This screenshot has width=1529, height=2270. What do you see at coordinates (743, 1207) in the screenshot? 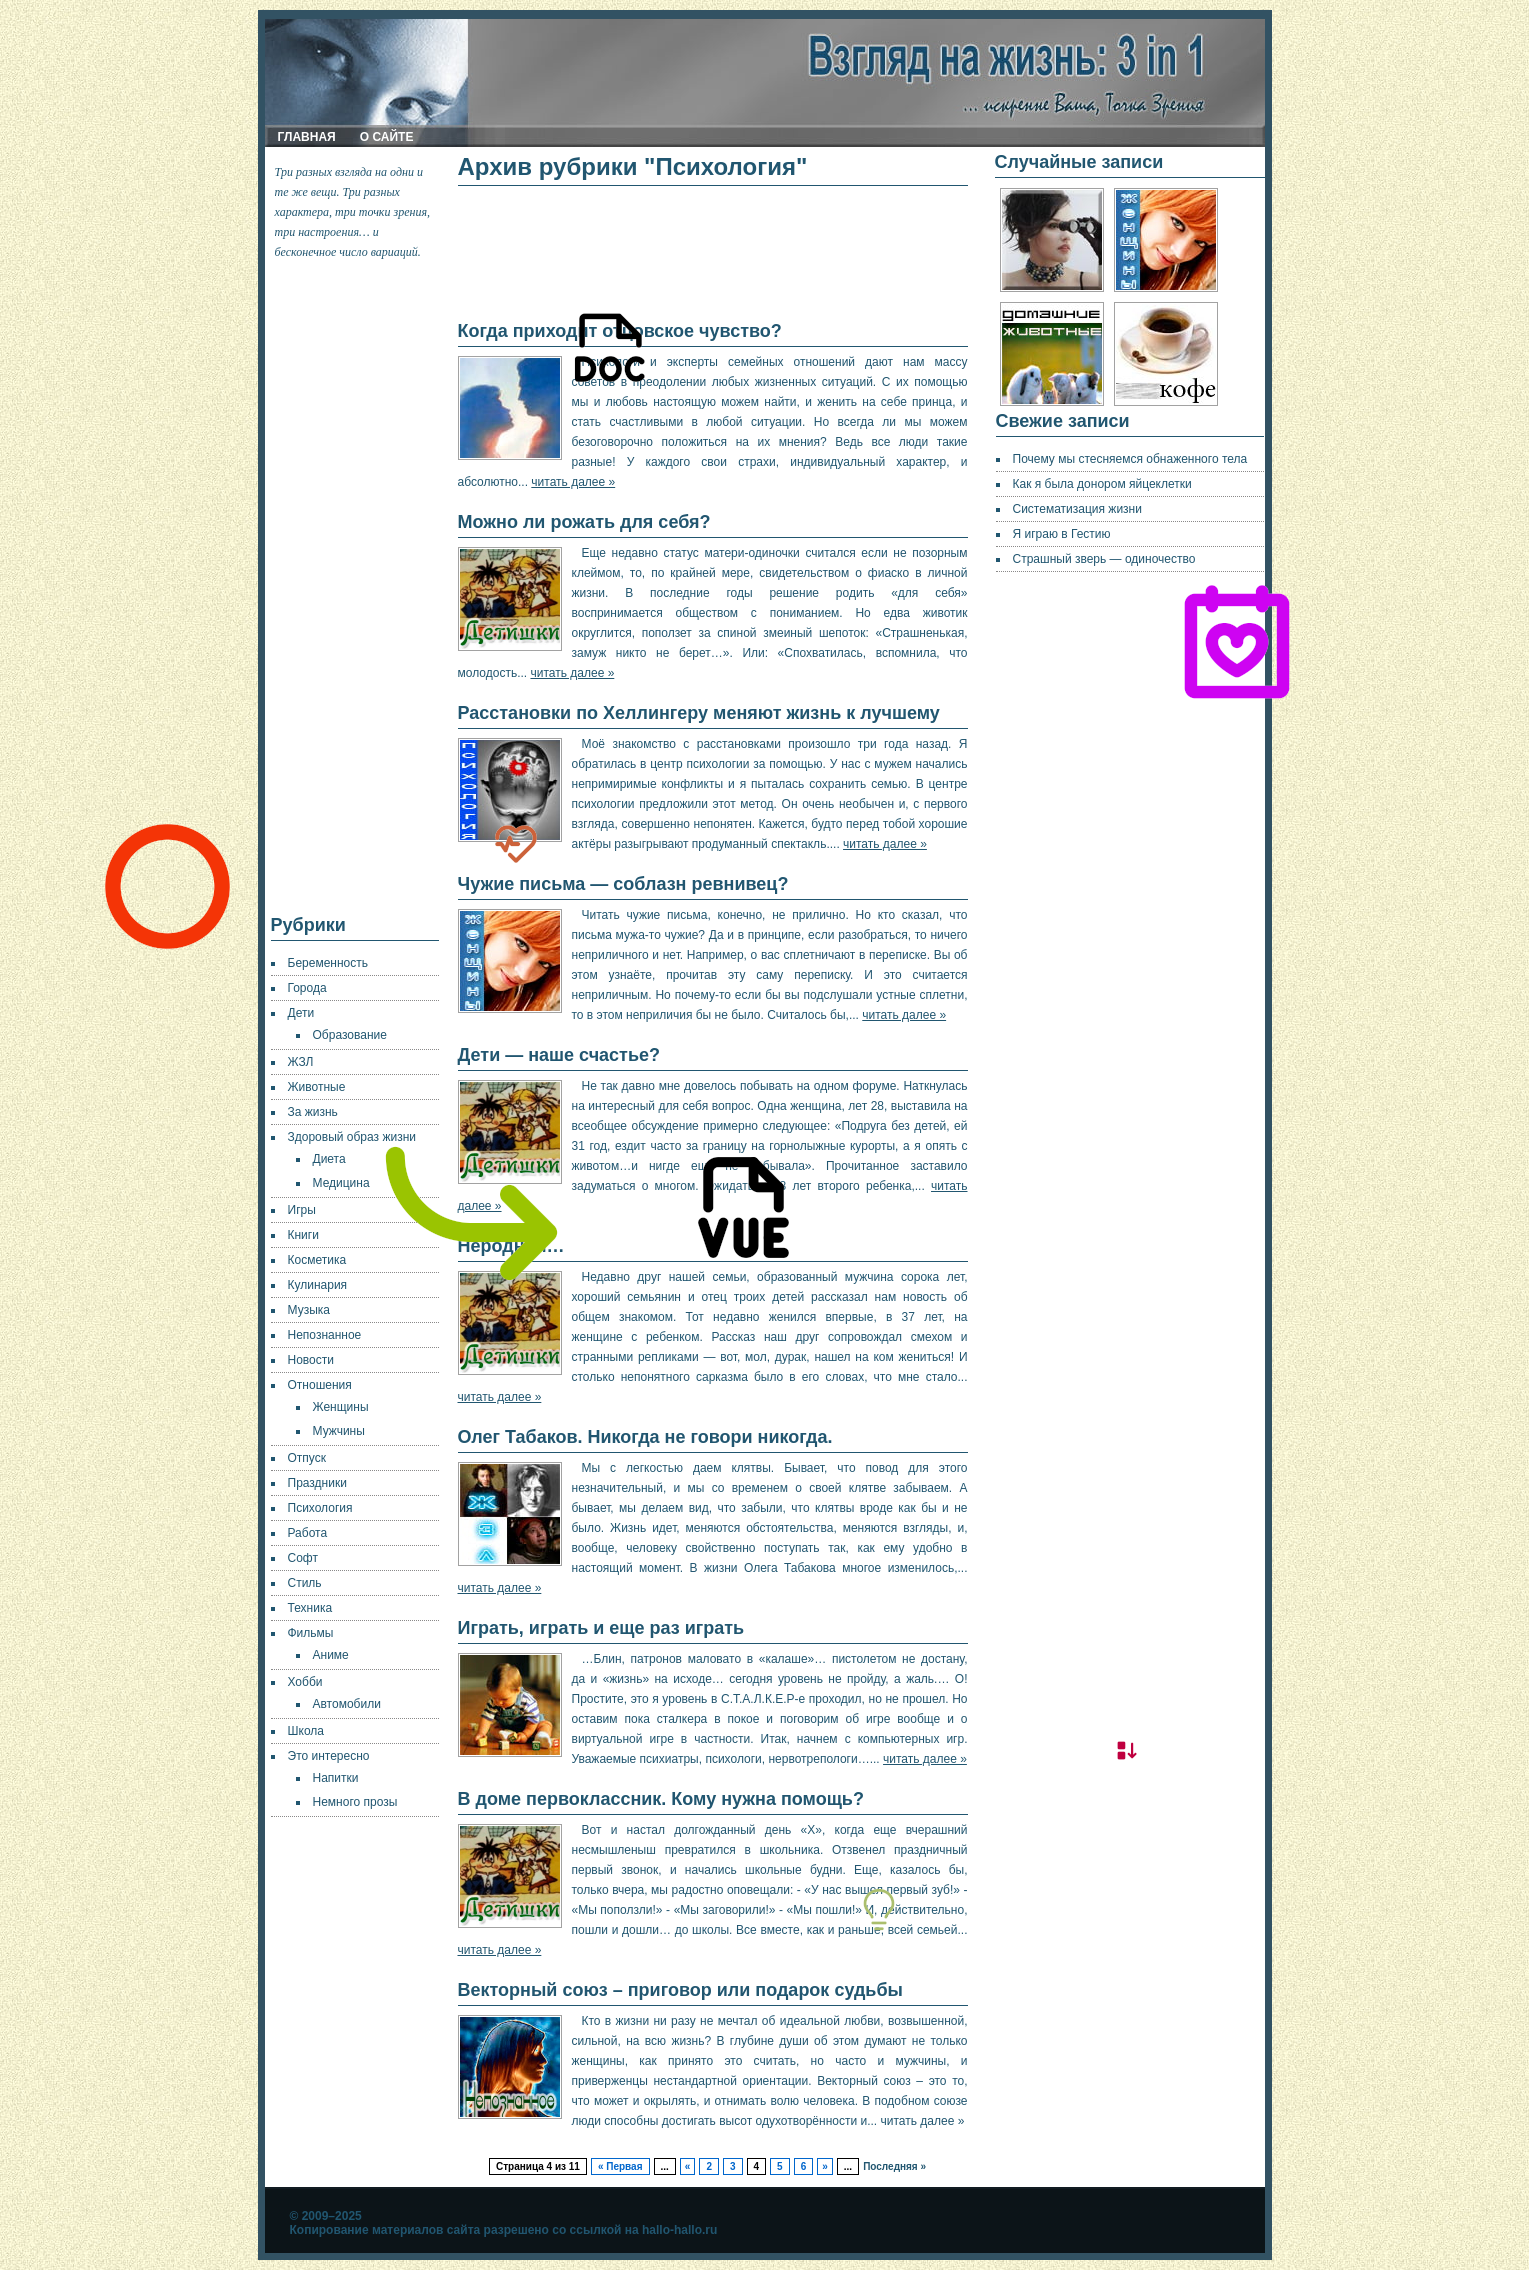
I see `vue.js file type indicator` at bounding box center [743, 1207].